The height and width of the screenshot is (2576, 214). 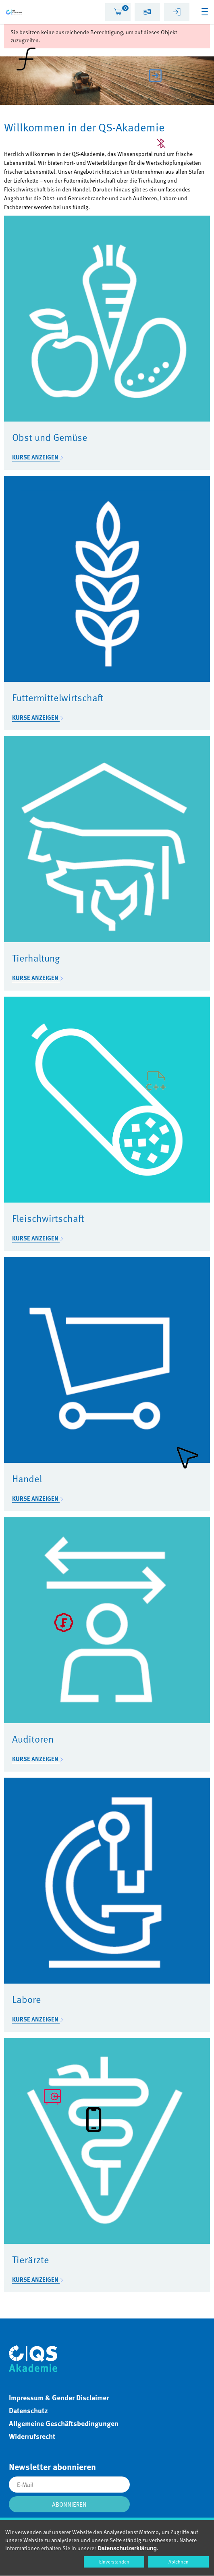 What do you see at coordinates (64, 1622) in the screenshot?
I see `indicates swiss franc currency or pricing` at bounding box center [64, 1622].